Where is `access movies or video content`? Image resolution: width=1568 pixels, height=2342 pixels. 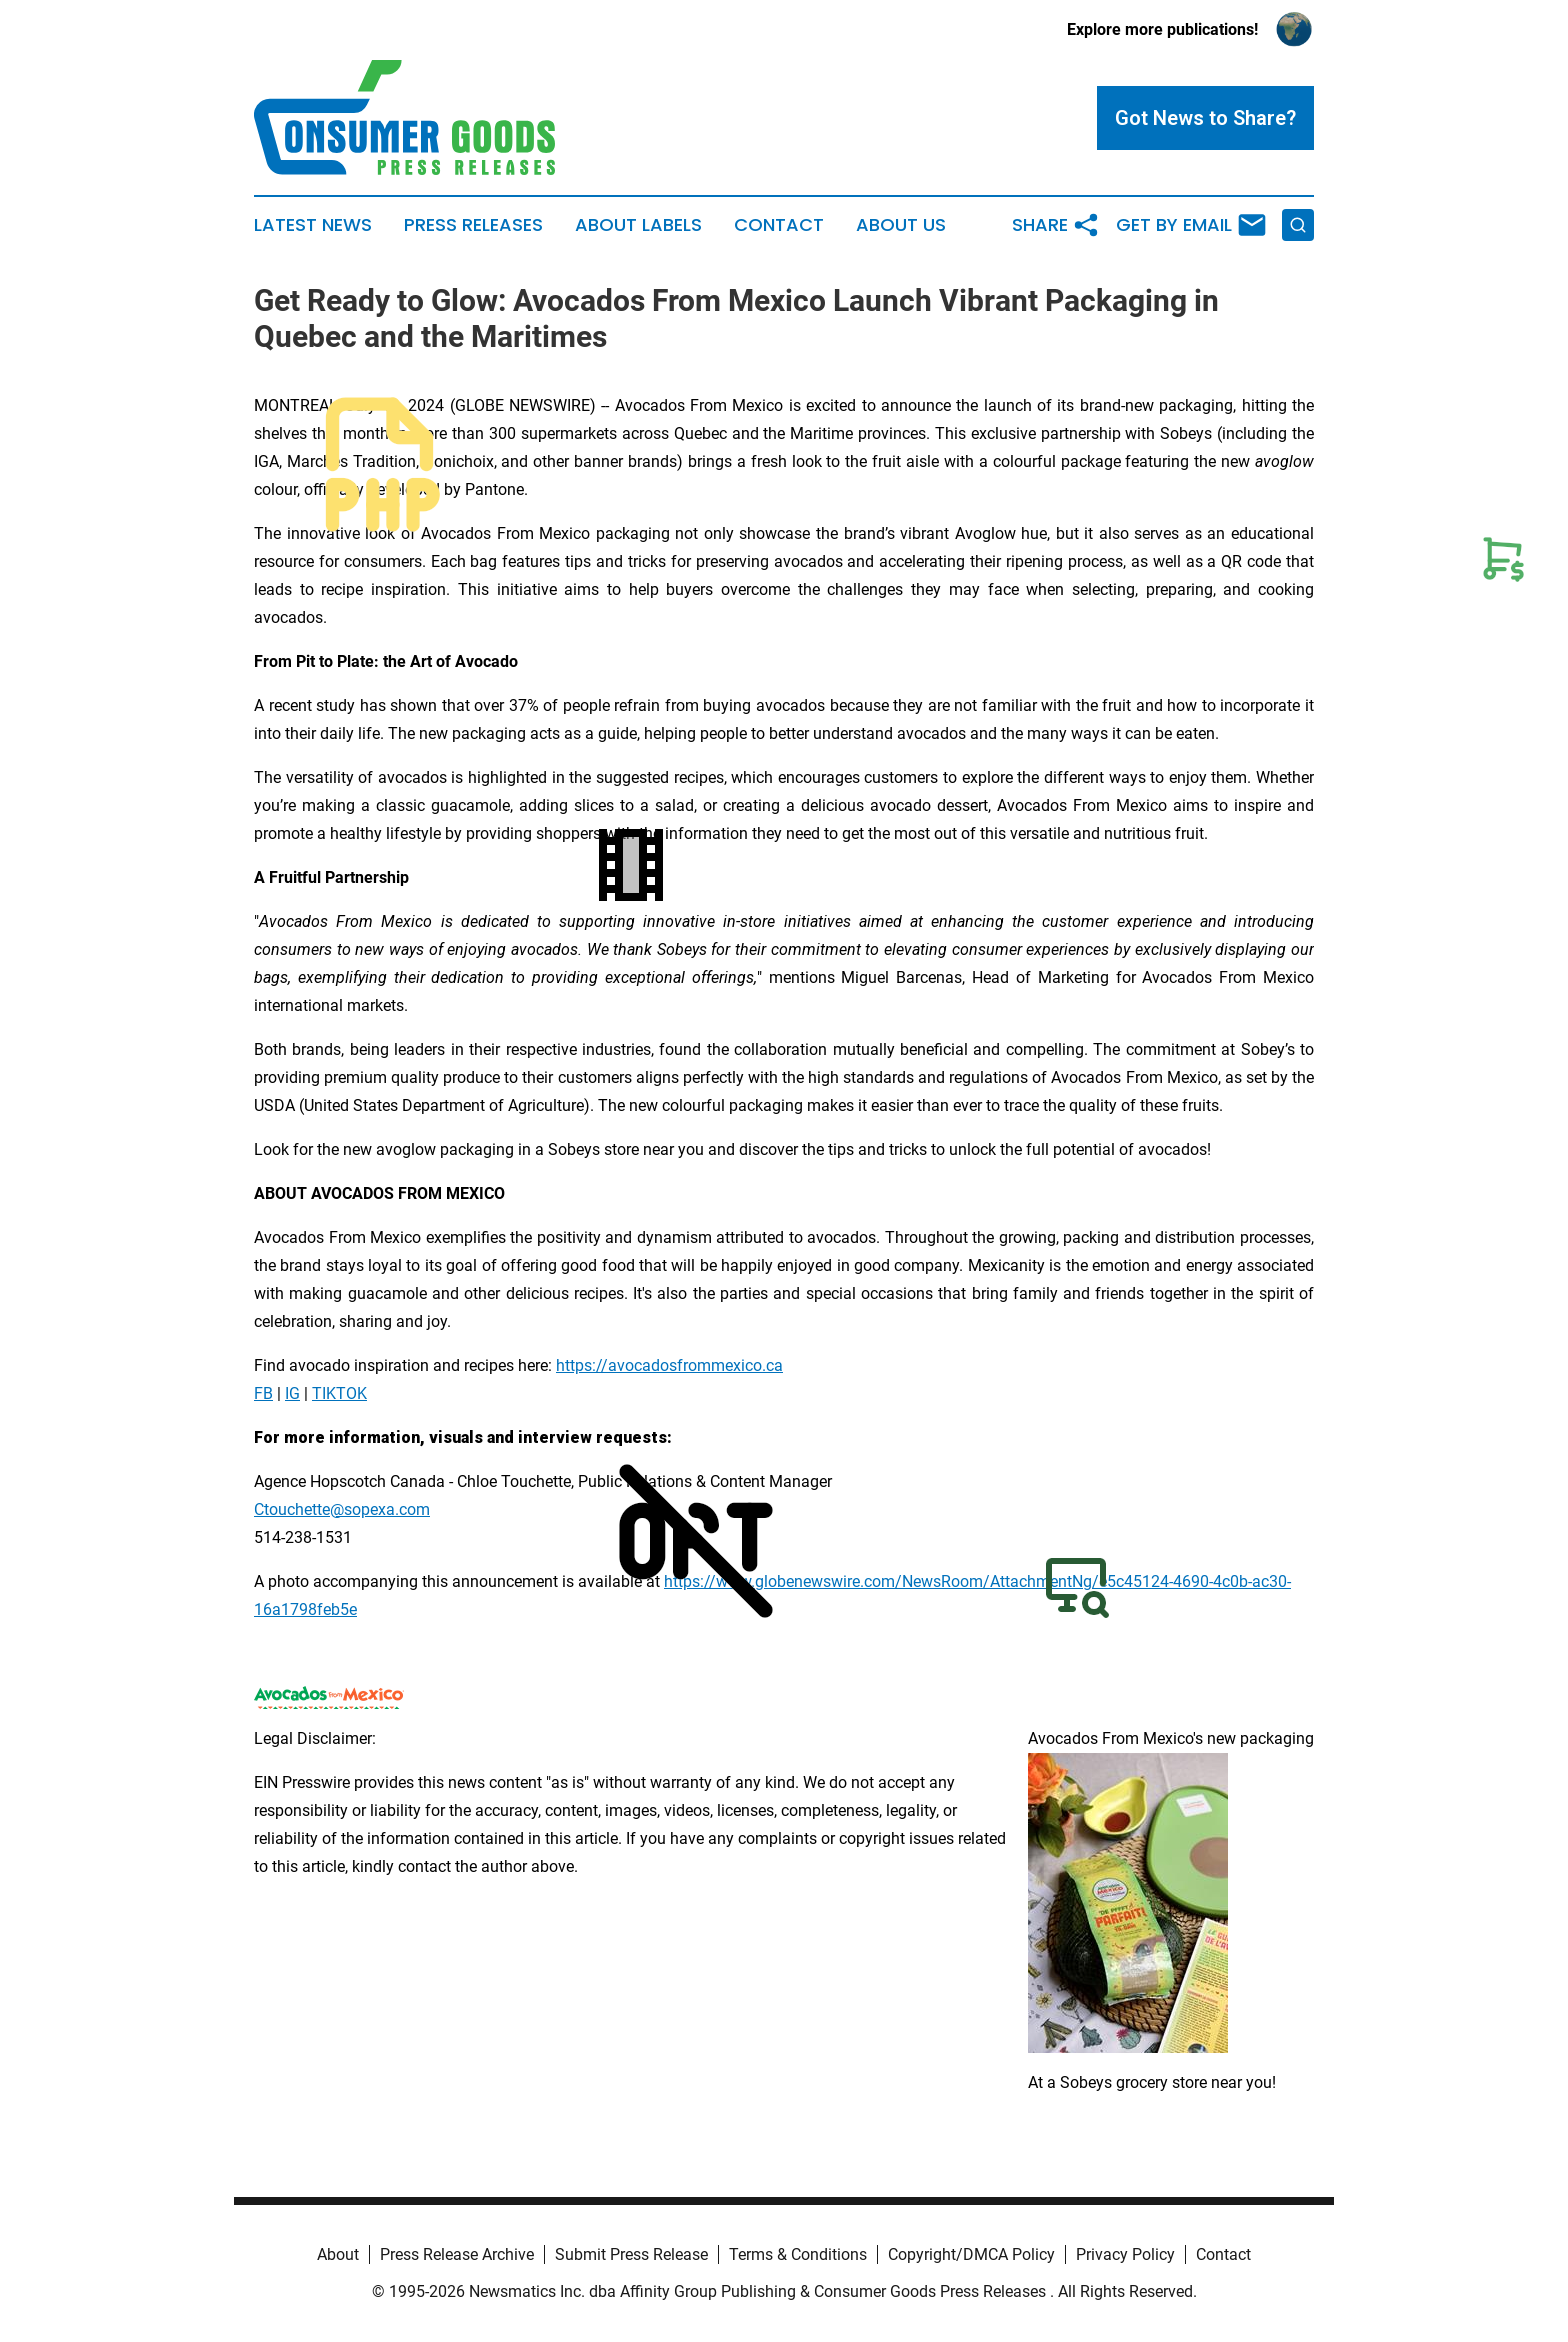 access movies or video content is located at coordinates (631, 865).